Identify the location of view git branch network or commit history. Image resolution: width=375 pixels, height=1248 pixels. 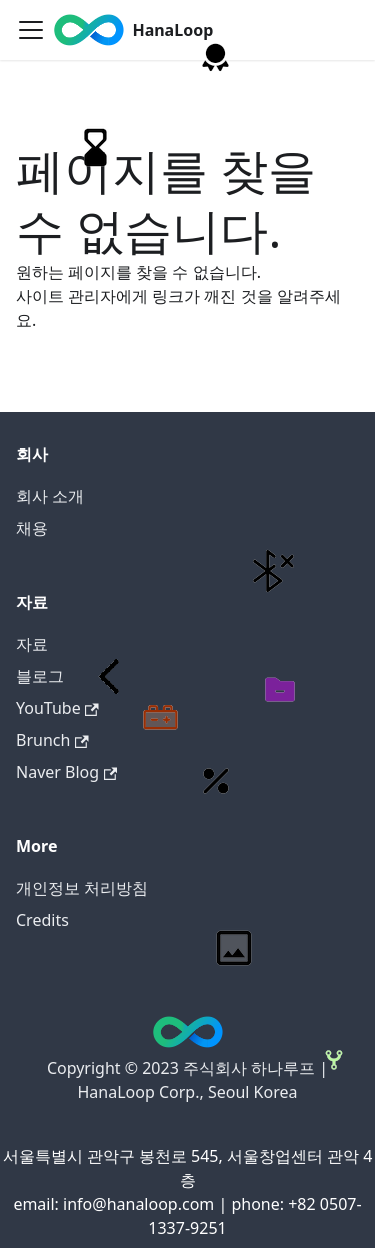
(334, 1060).